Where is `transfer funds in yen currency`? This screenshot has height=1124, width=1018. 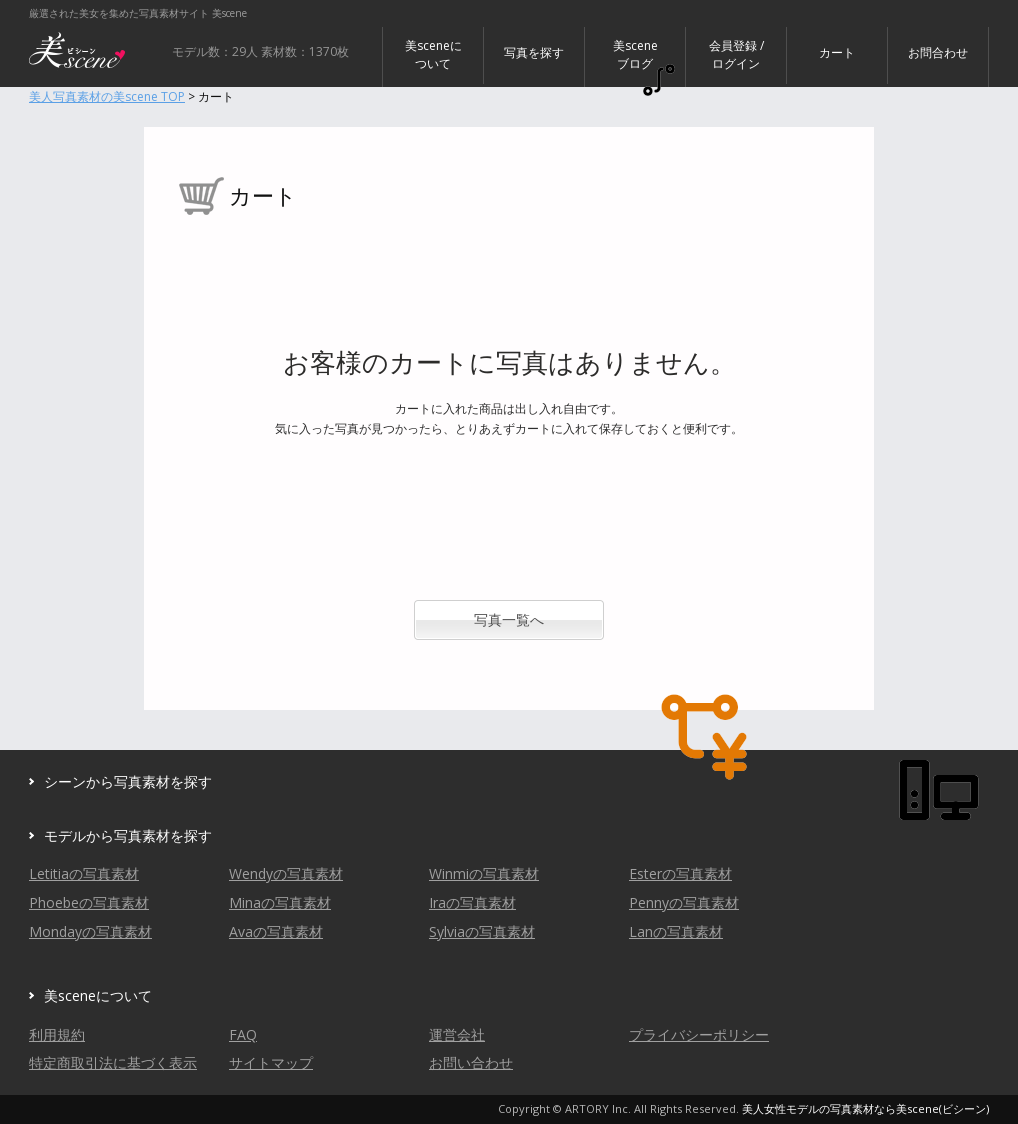
transfer funds in yen currency is located at coordinates (704, 737).